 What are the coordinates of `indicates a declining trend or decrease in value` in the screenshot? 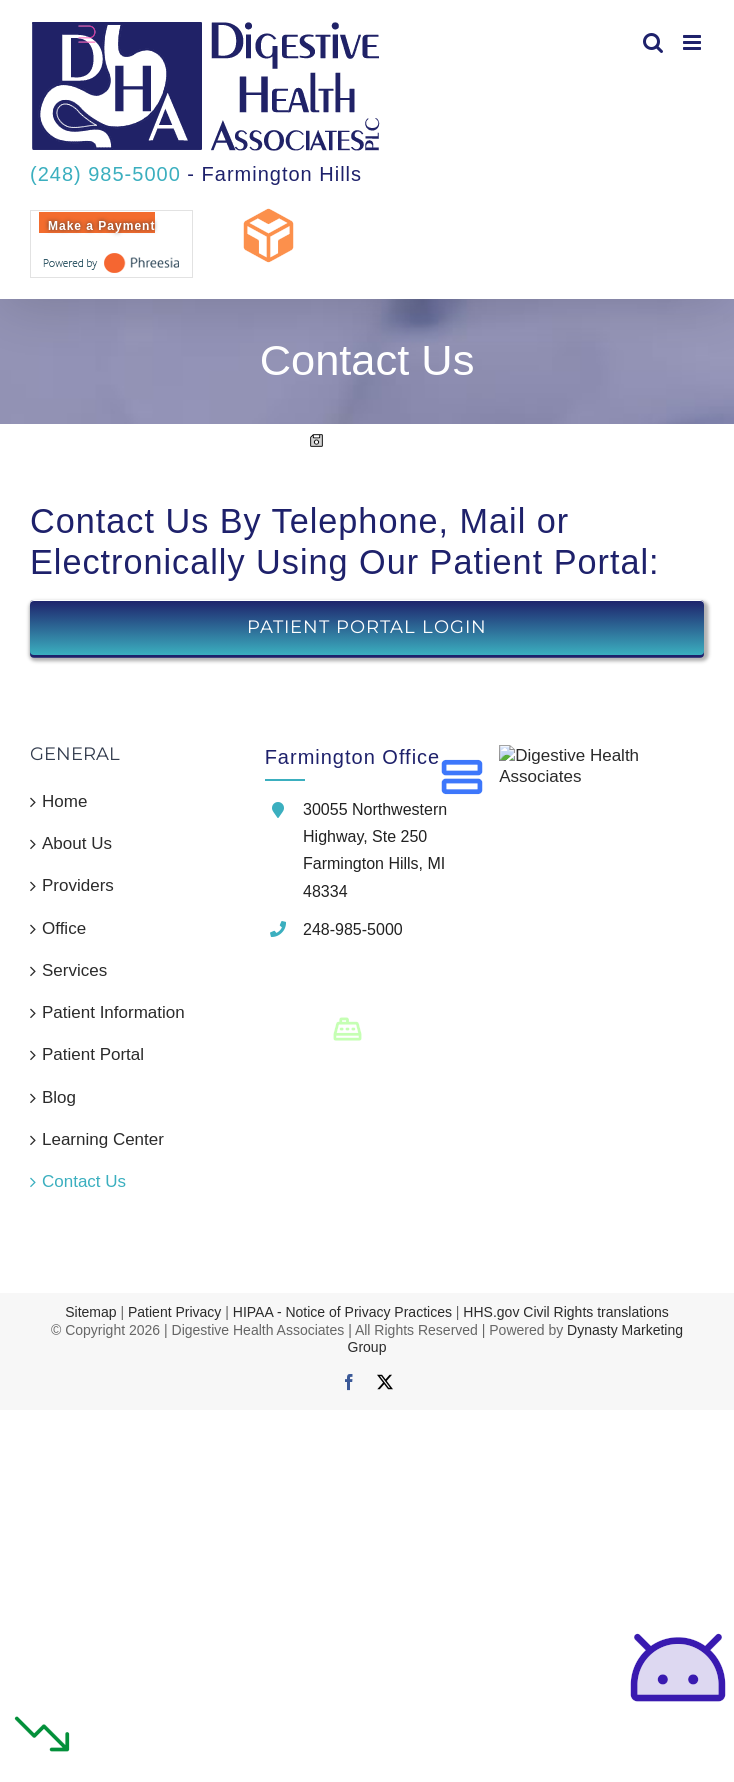 It's located at (42, 1734).